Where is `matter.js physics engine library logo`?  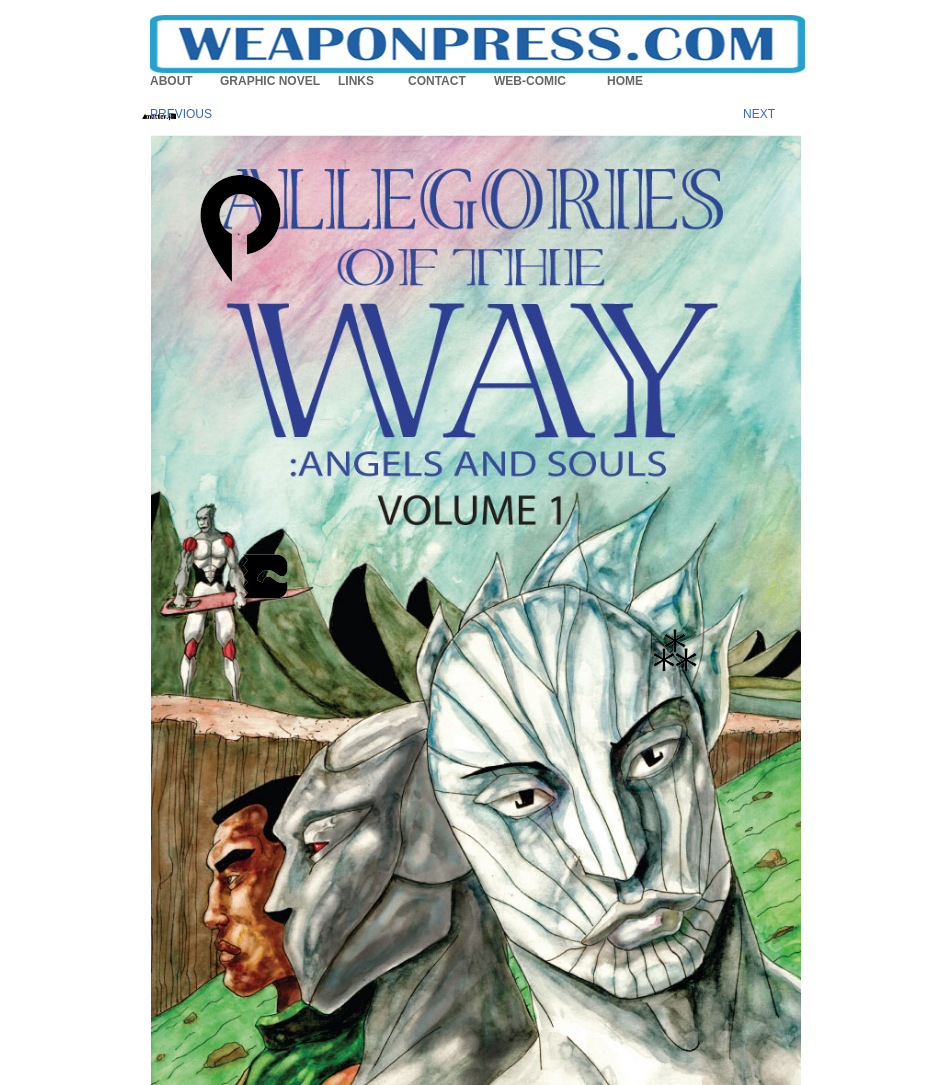 matter.js physics engine library logo is located at coordinates (159, 117).